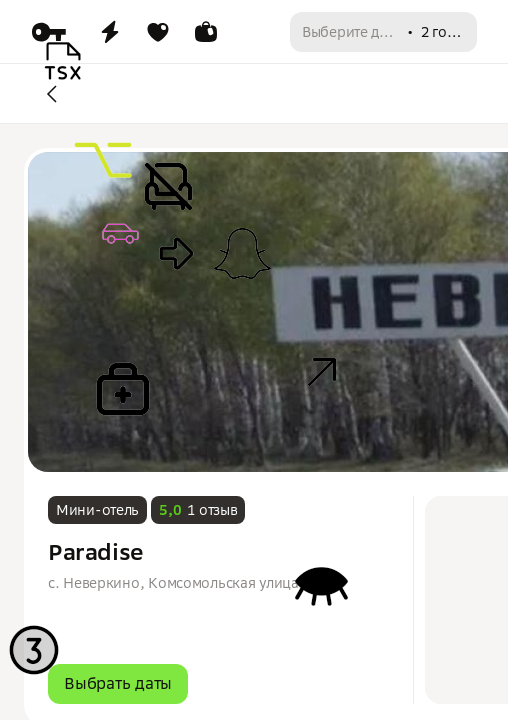 This screenshot has width=508, height=720. What do you see at coordinates (34, 650) in the screenshot?
I see `indicates step three in a multi-step process` at bounding box center [34, 650].